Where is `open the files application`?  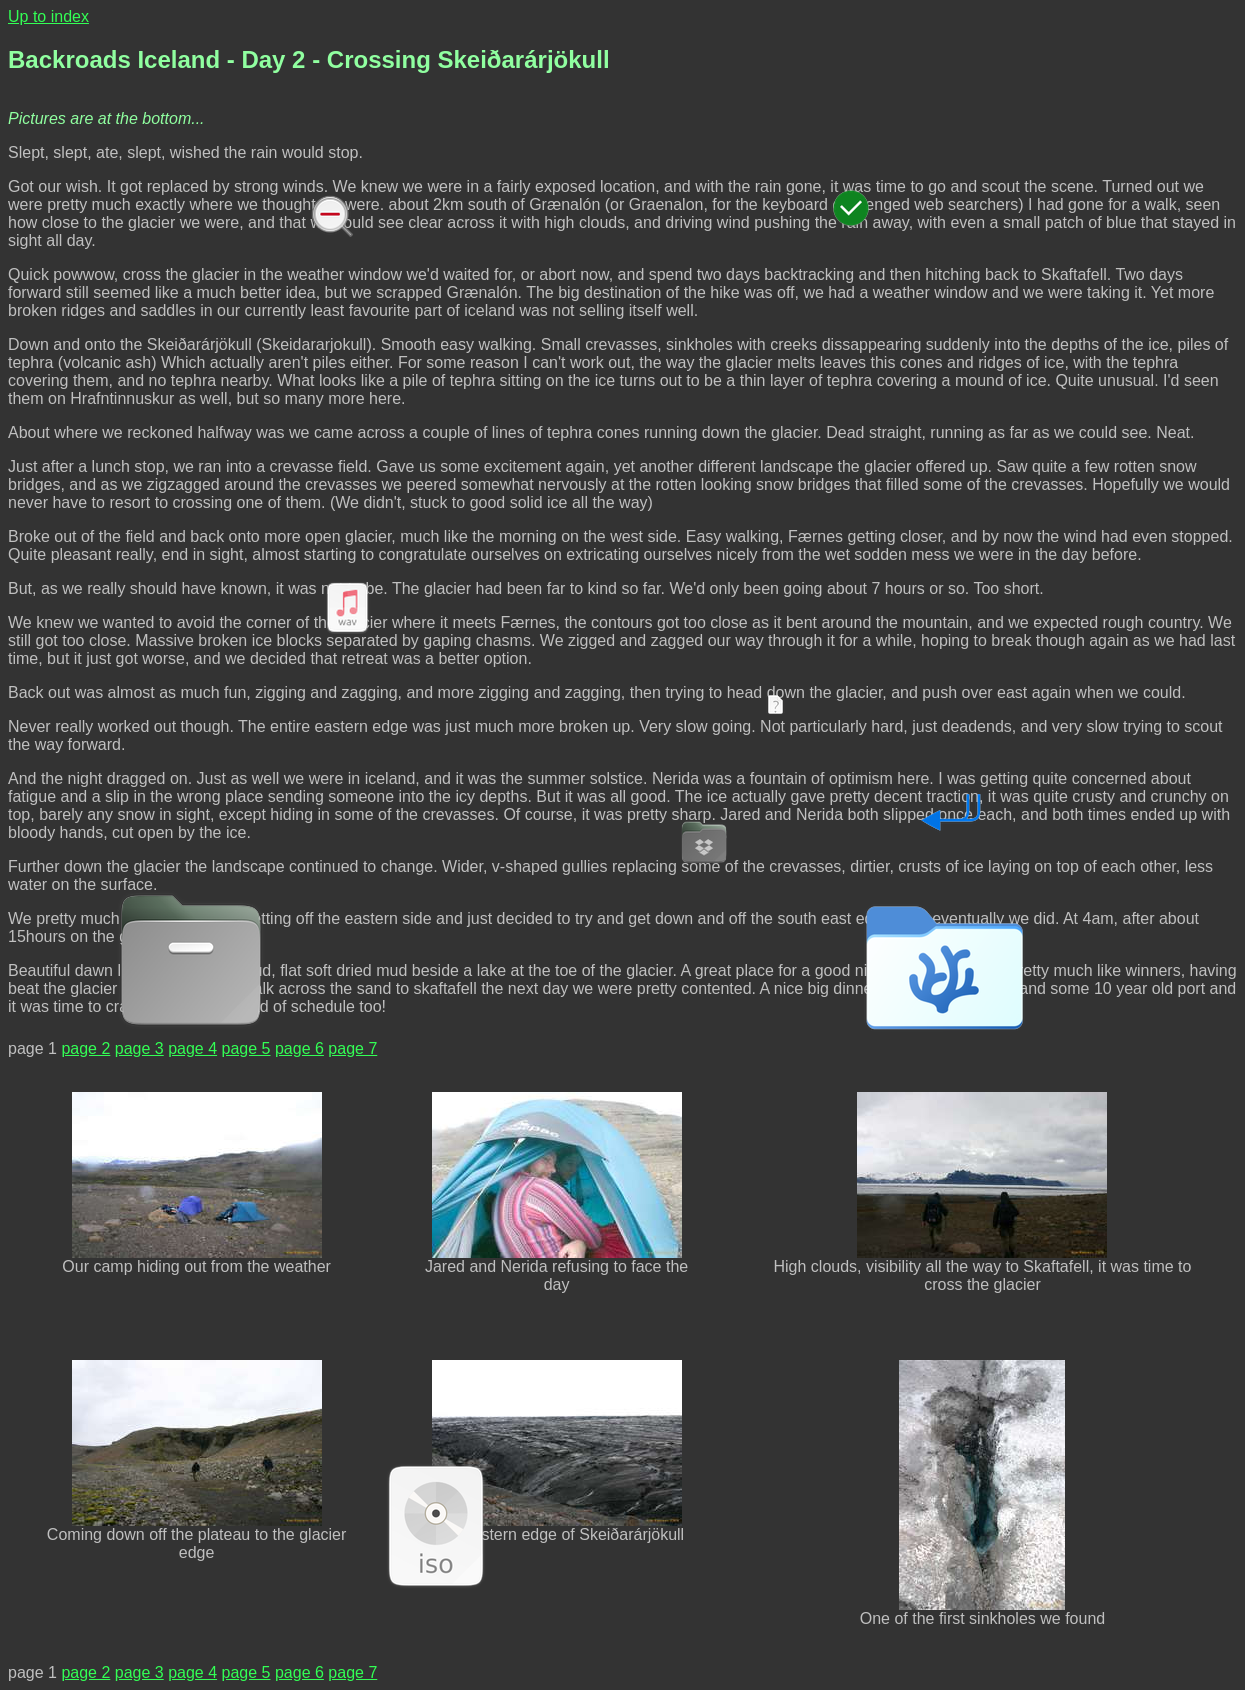
open the files application is located at coordinates (191, 960).